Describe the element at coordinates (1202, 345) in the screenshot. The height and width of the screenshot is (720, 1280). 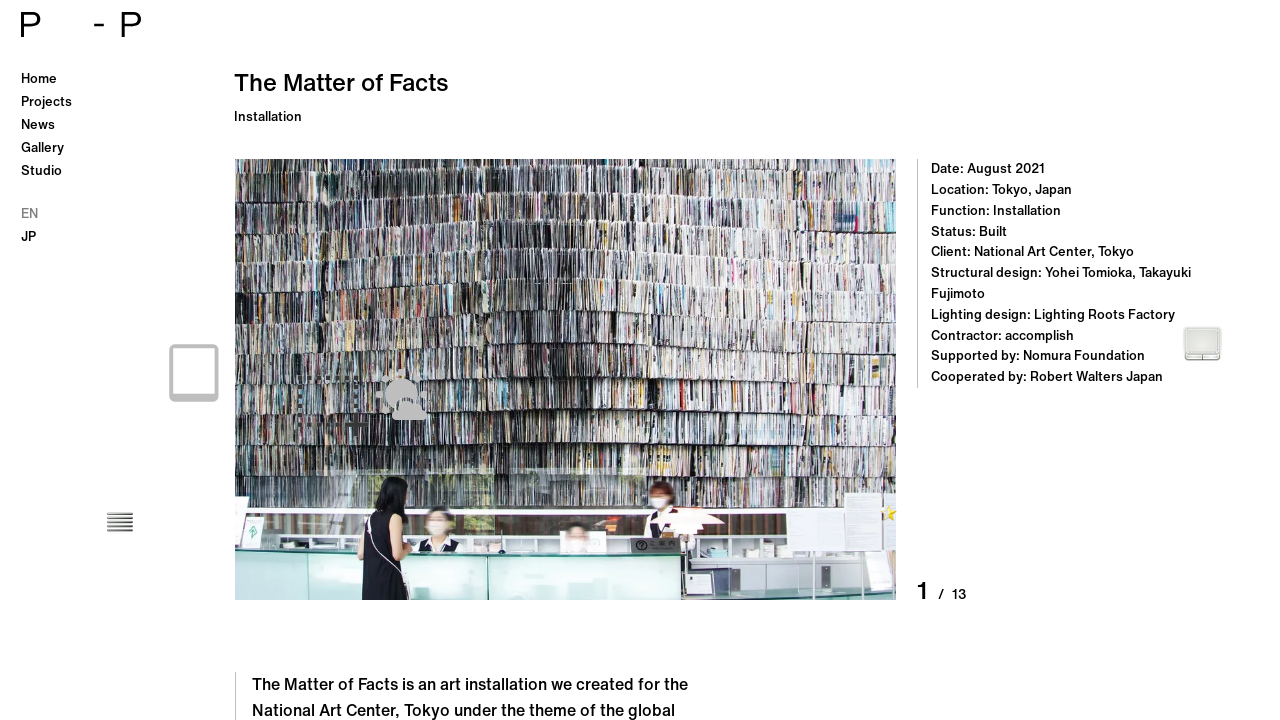
I see `touchpad input device settings` at that location.